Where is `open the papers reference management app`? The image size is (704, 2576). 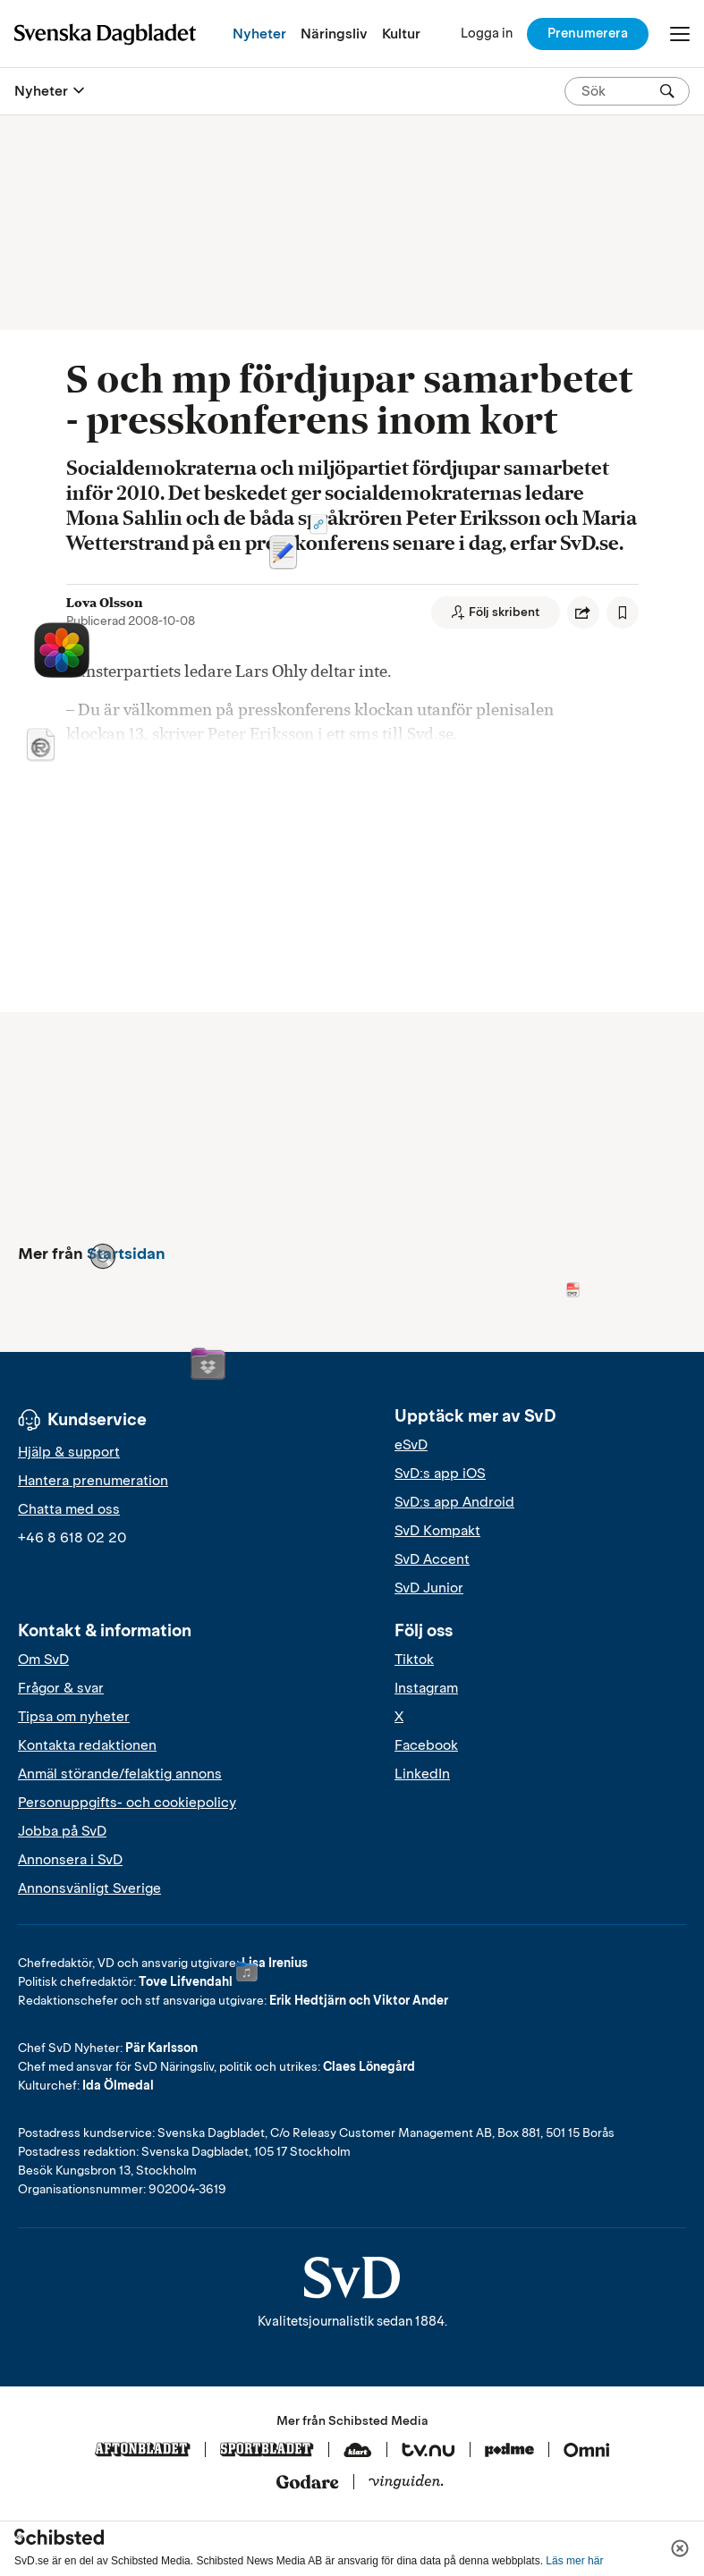
open the papers reference management app is located at coordinates (573, 1289).